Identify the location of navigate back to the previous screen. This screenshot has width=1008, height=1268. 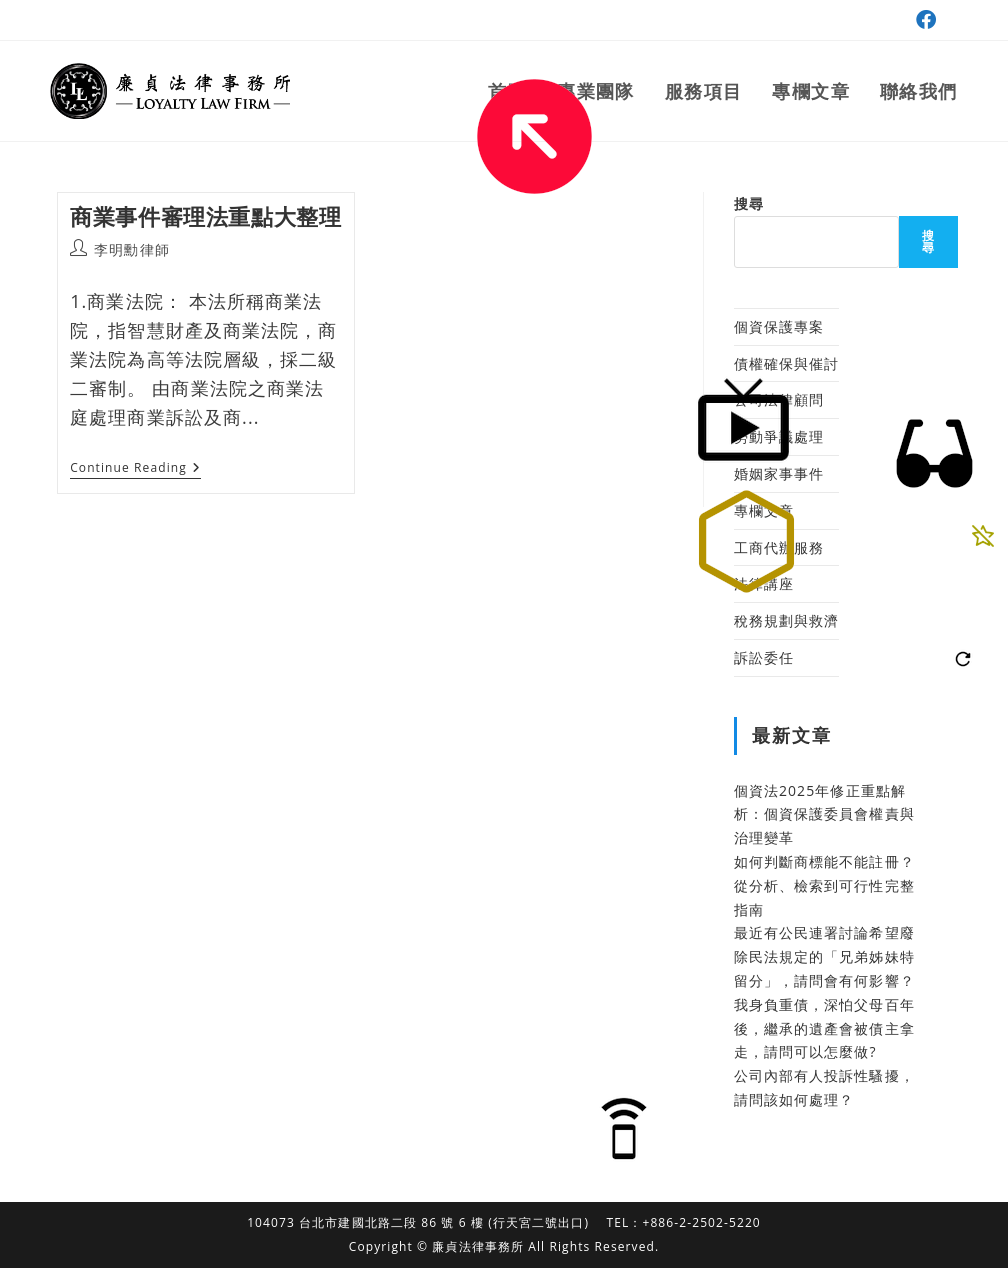
(534, 136).